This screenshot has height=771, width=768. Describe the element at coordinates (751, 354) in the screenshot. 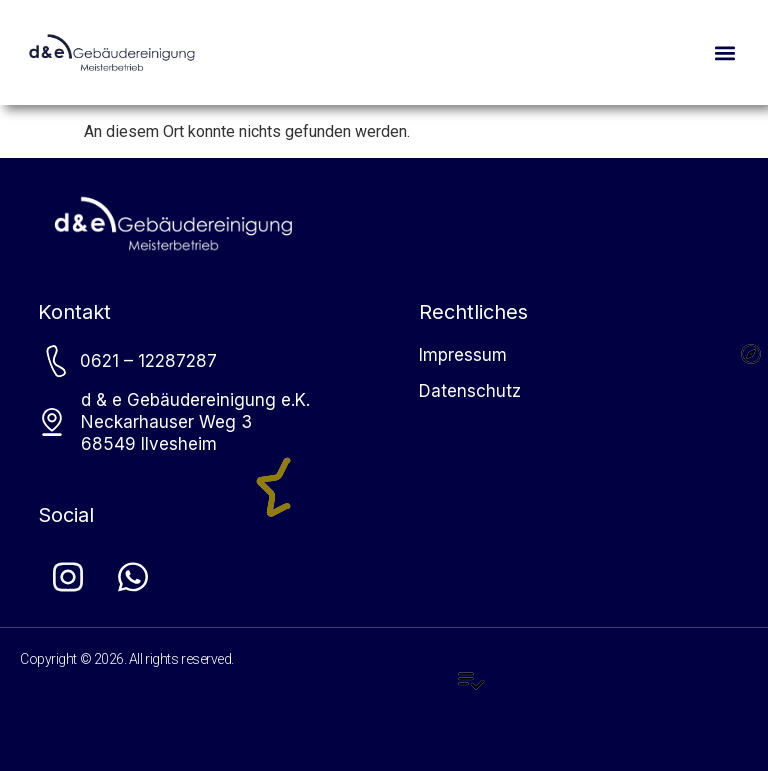

I see `access navigation or direction features` at that location.